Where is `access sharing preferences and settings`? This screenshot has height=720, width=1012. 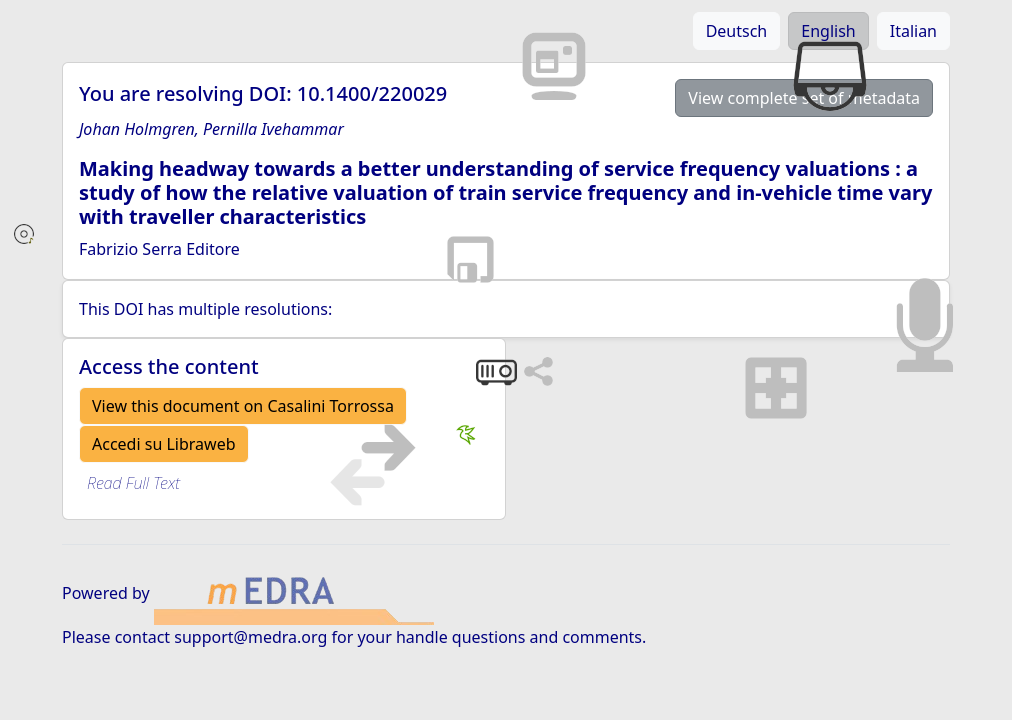
access sharing preferences and settings is located at coordinates (538, 371).